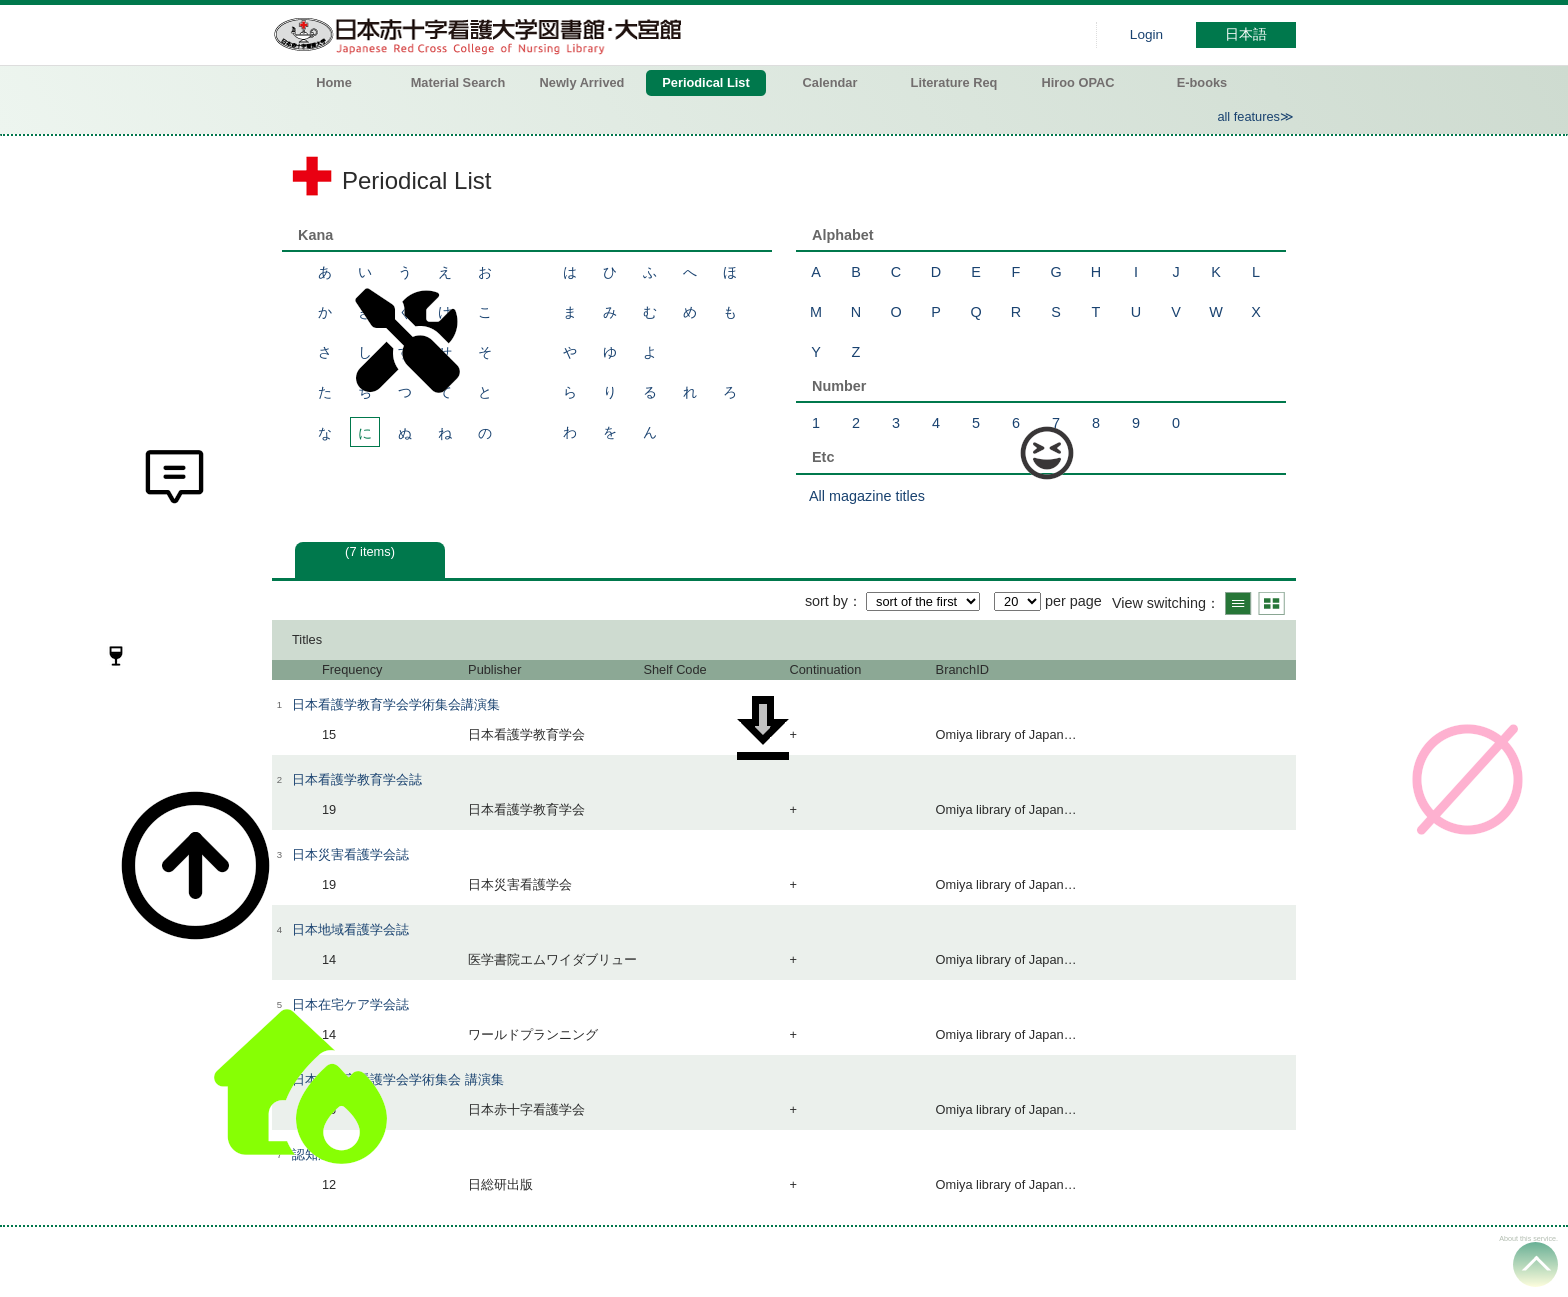  I want to click on scroll to top of page, so click(195, 865).